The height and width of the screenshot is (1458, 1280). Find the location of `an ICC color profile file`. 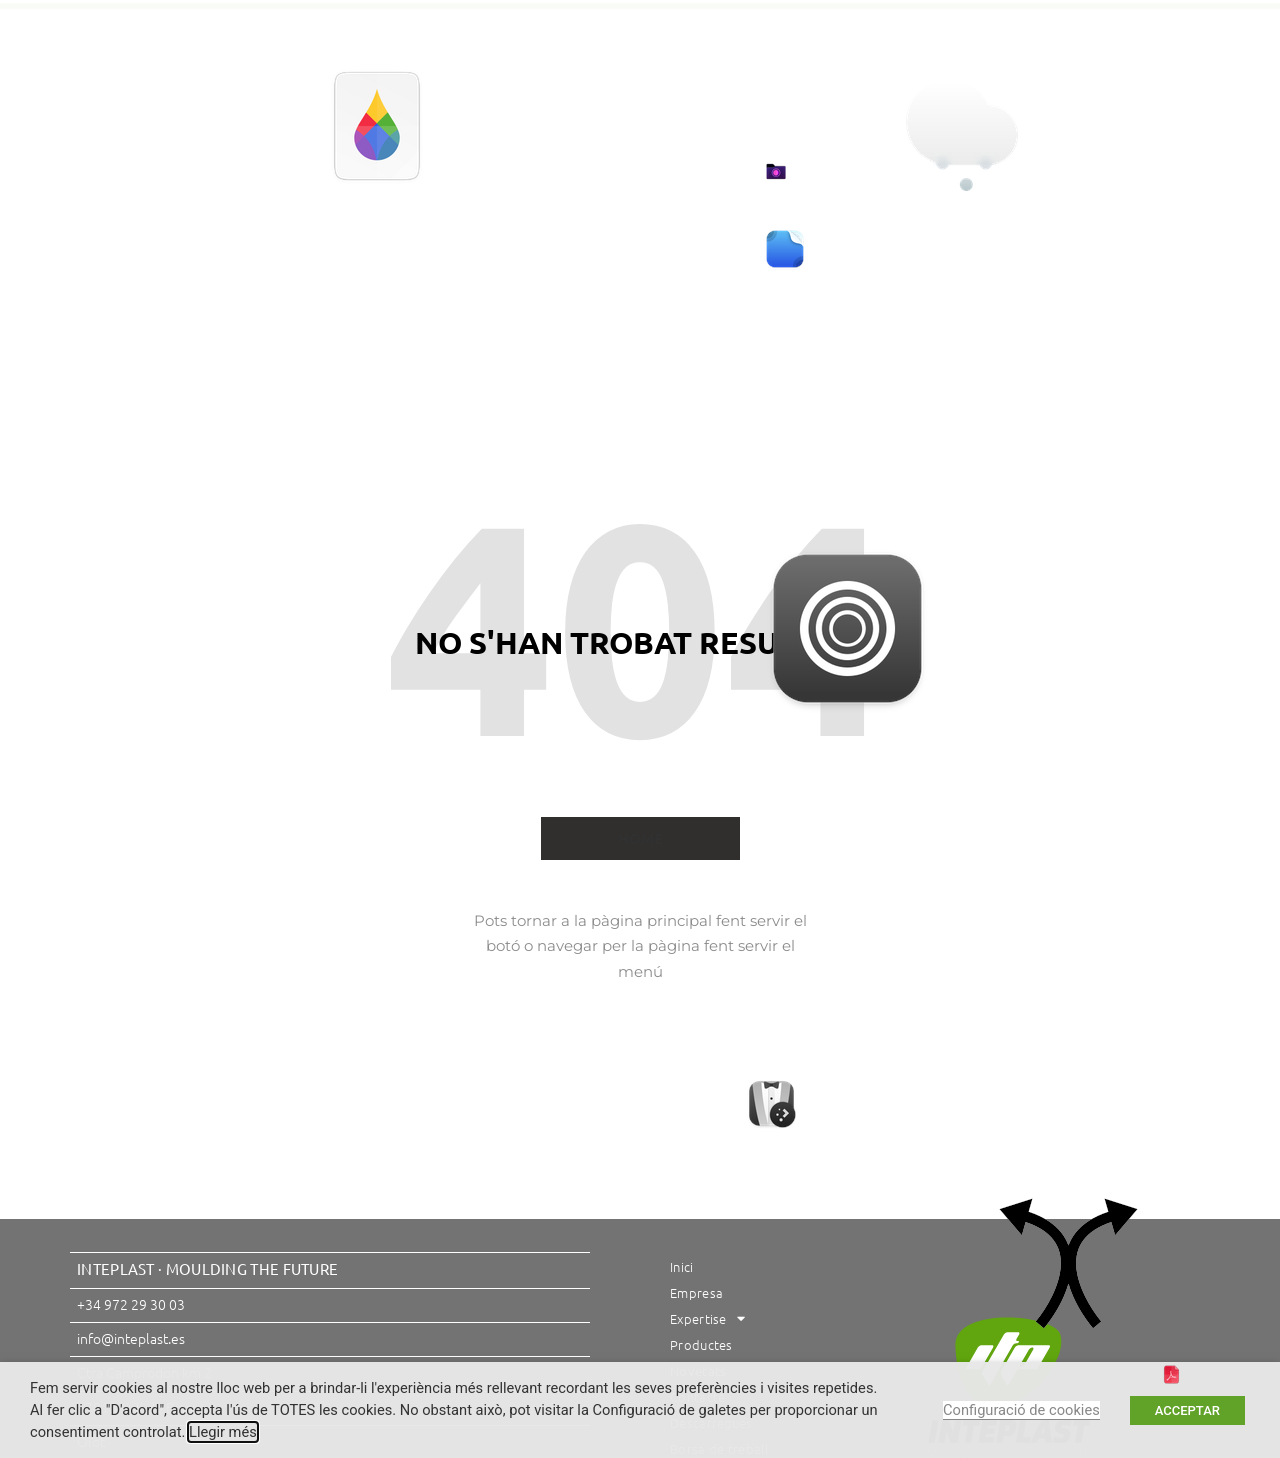

an ICC color profile file is located at coordinates (377, 126).